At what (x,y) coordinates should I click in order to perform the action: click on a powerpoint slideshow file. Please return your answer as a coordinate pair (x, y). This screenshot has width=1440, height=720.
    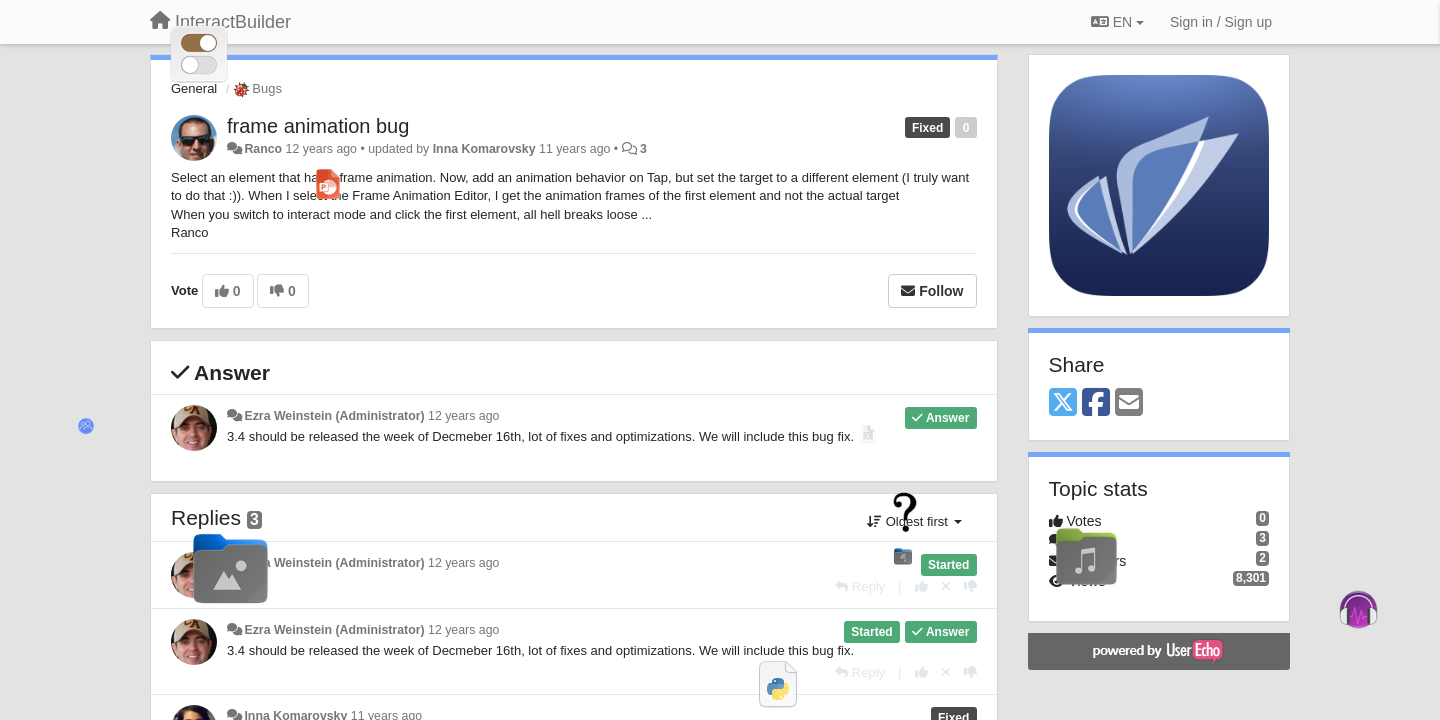
    Looking at the image, I should click on (328, 184).